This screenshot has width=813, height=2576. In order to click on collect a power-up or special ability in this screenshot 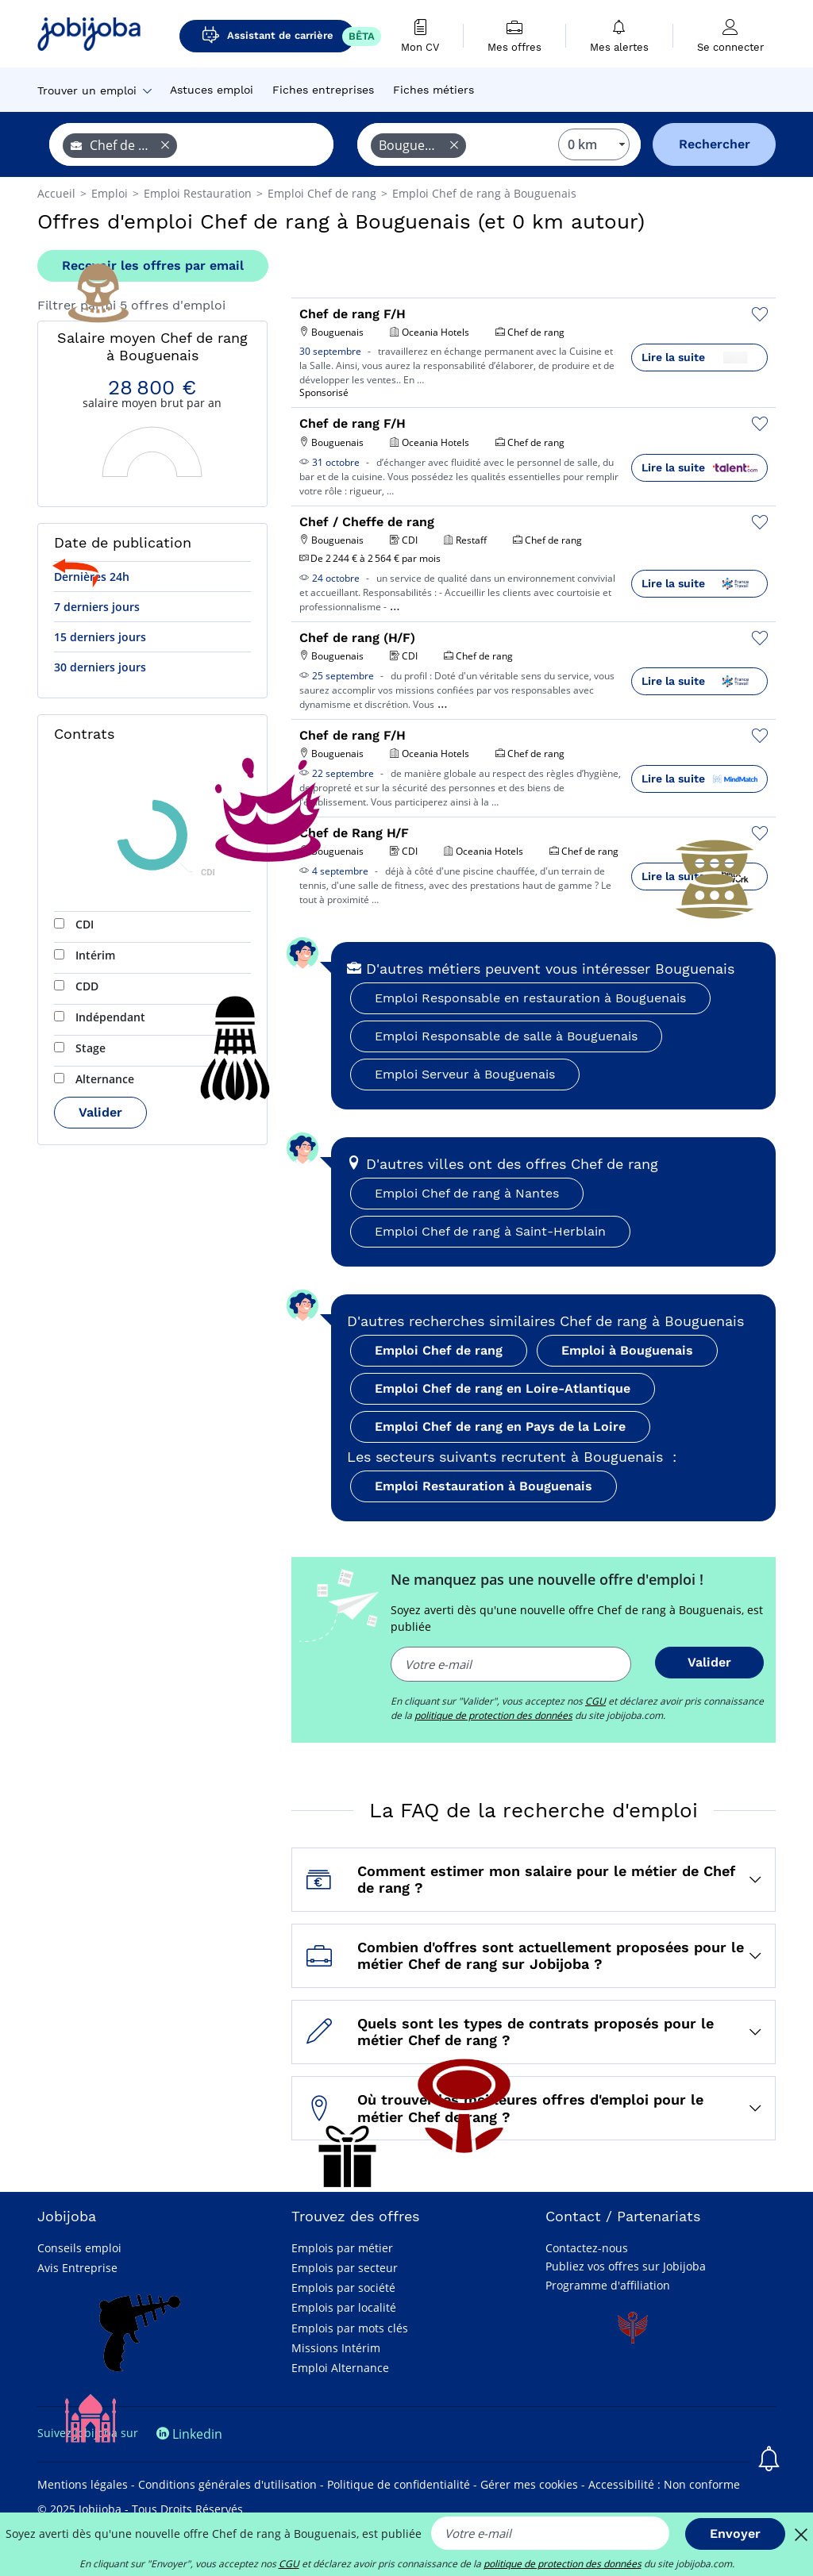, I will do `click(464, 2101)`.